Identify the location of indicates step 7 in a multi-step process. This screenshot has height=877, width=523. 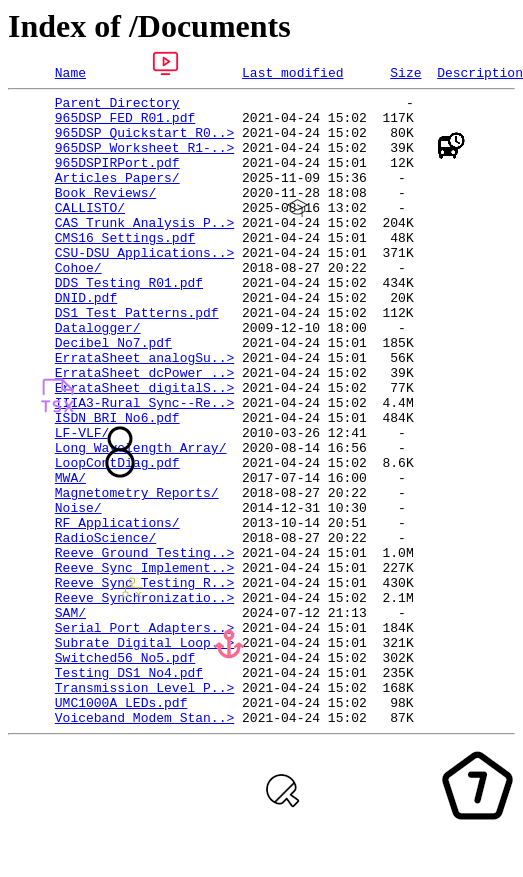
(477, 787).